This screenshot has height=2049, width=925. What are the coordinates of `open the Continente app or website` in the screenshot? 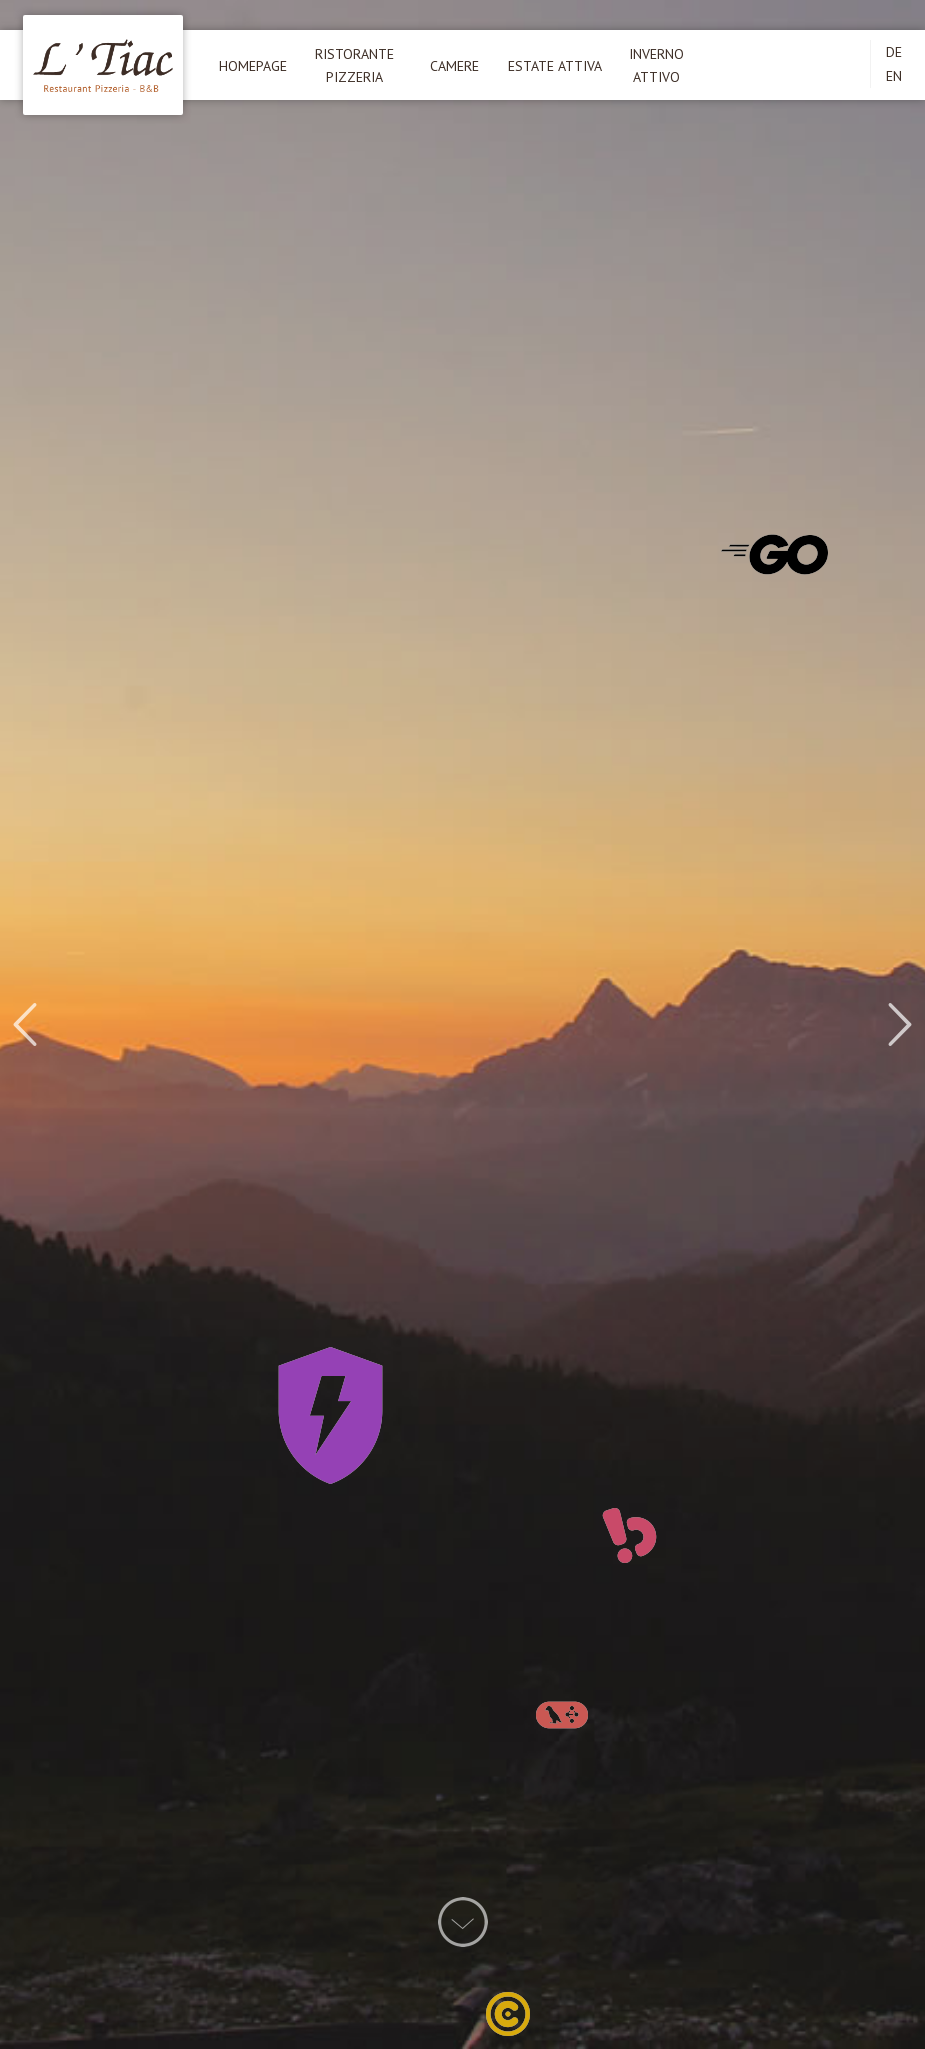 It's located at (508, 2014).